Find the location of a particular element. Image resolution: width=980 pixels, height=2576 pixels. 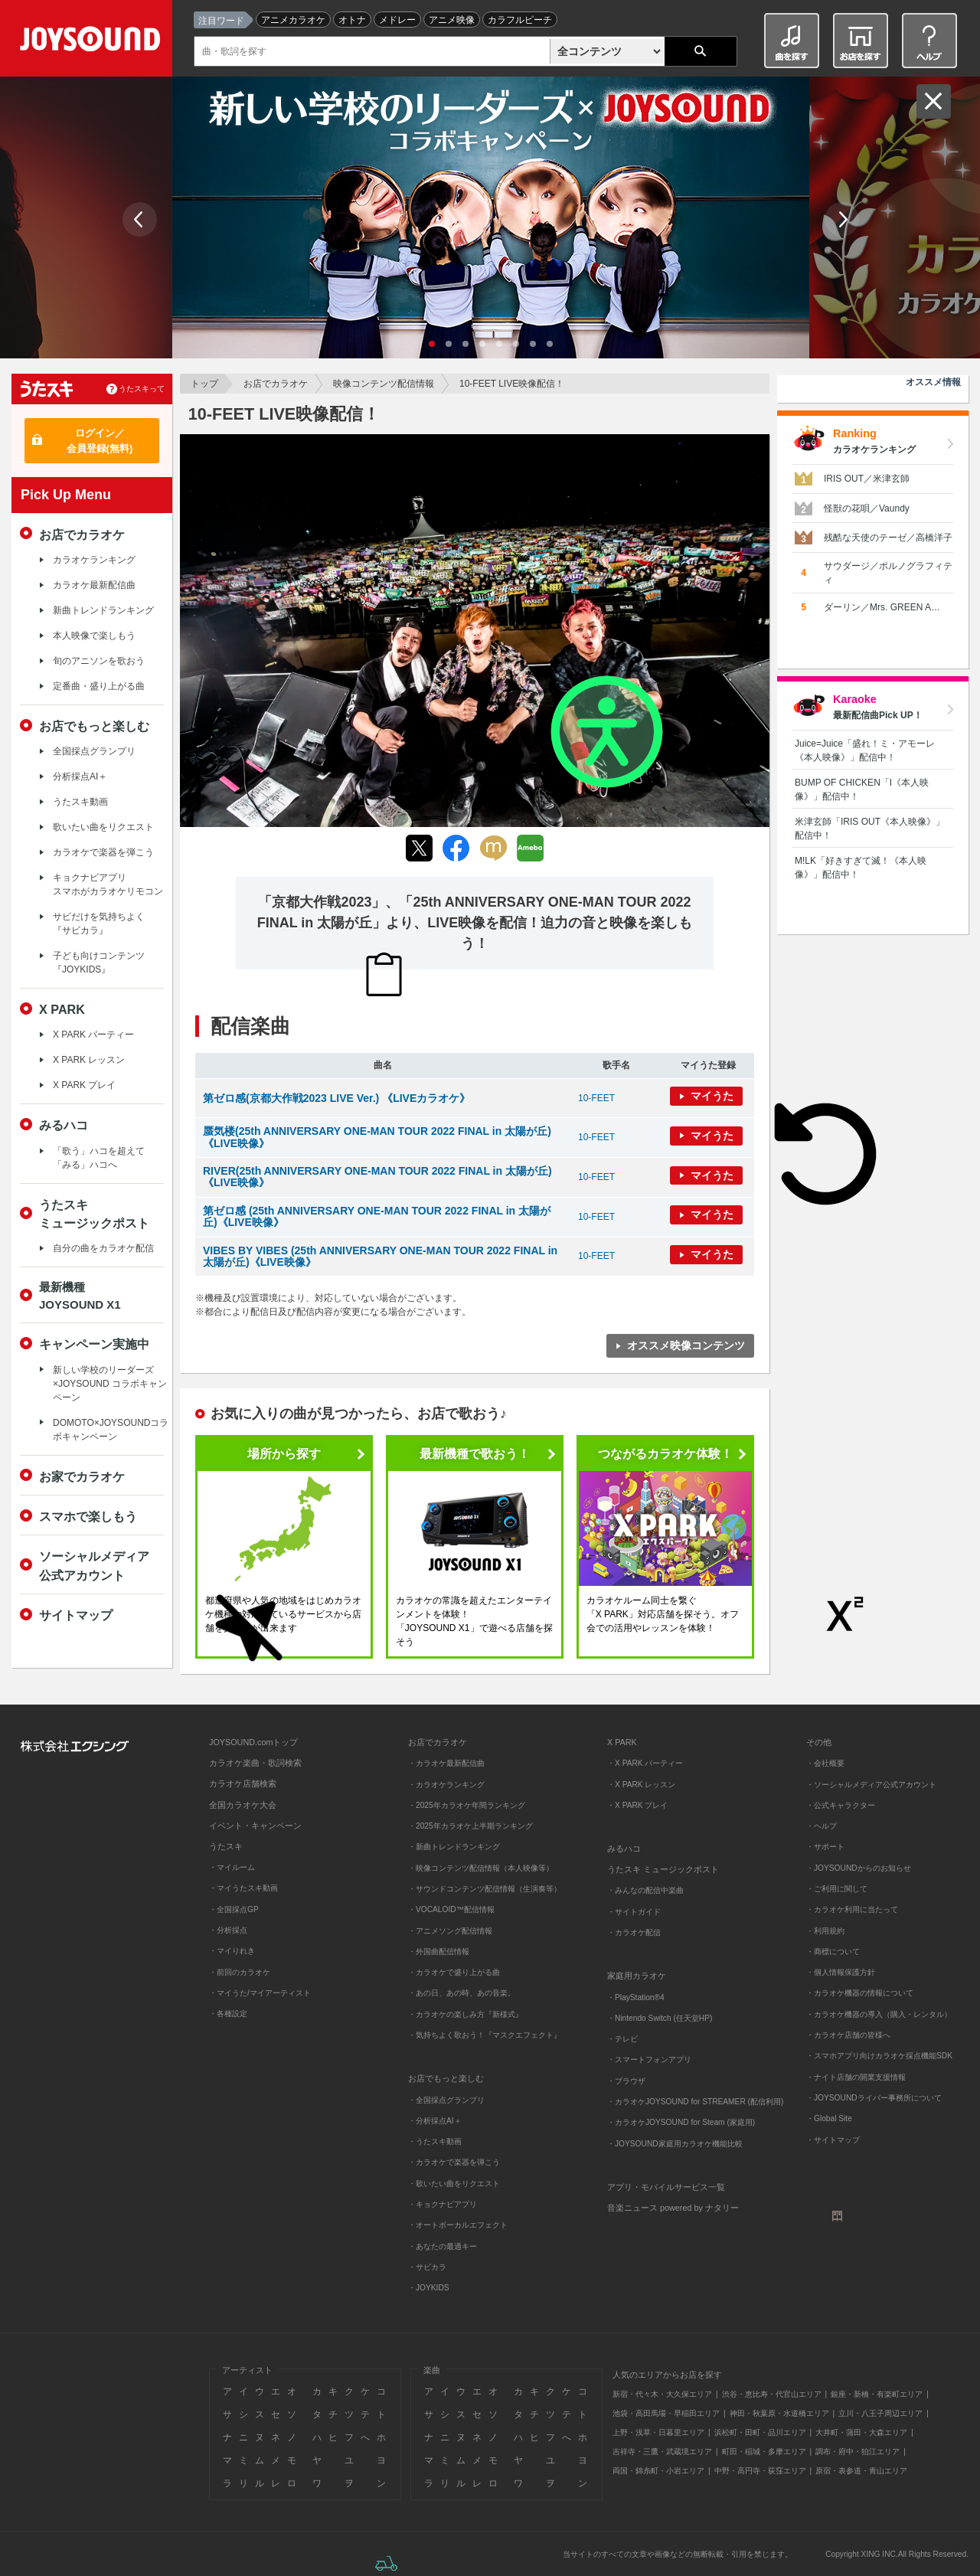

access user profile or account settings is located at coordinates (606, 731).